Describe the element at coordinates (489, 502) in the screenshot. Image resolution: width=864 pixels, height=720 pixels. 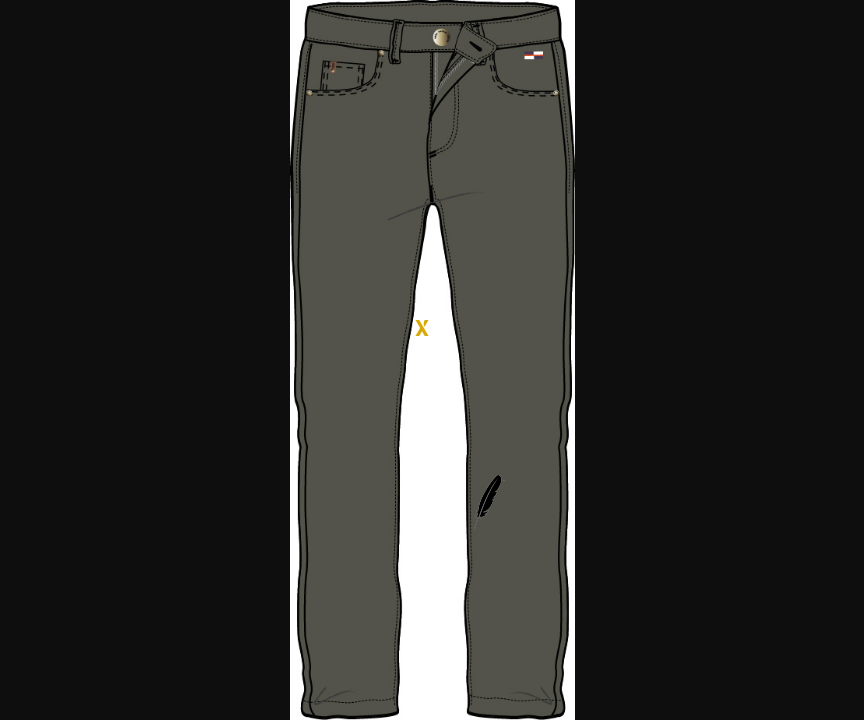
I see `apache software foundation logo` at that location.